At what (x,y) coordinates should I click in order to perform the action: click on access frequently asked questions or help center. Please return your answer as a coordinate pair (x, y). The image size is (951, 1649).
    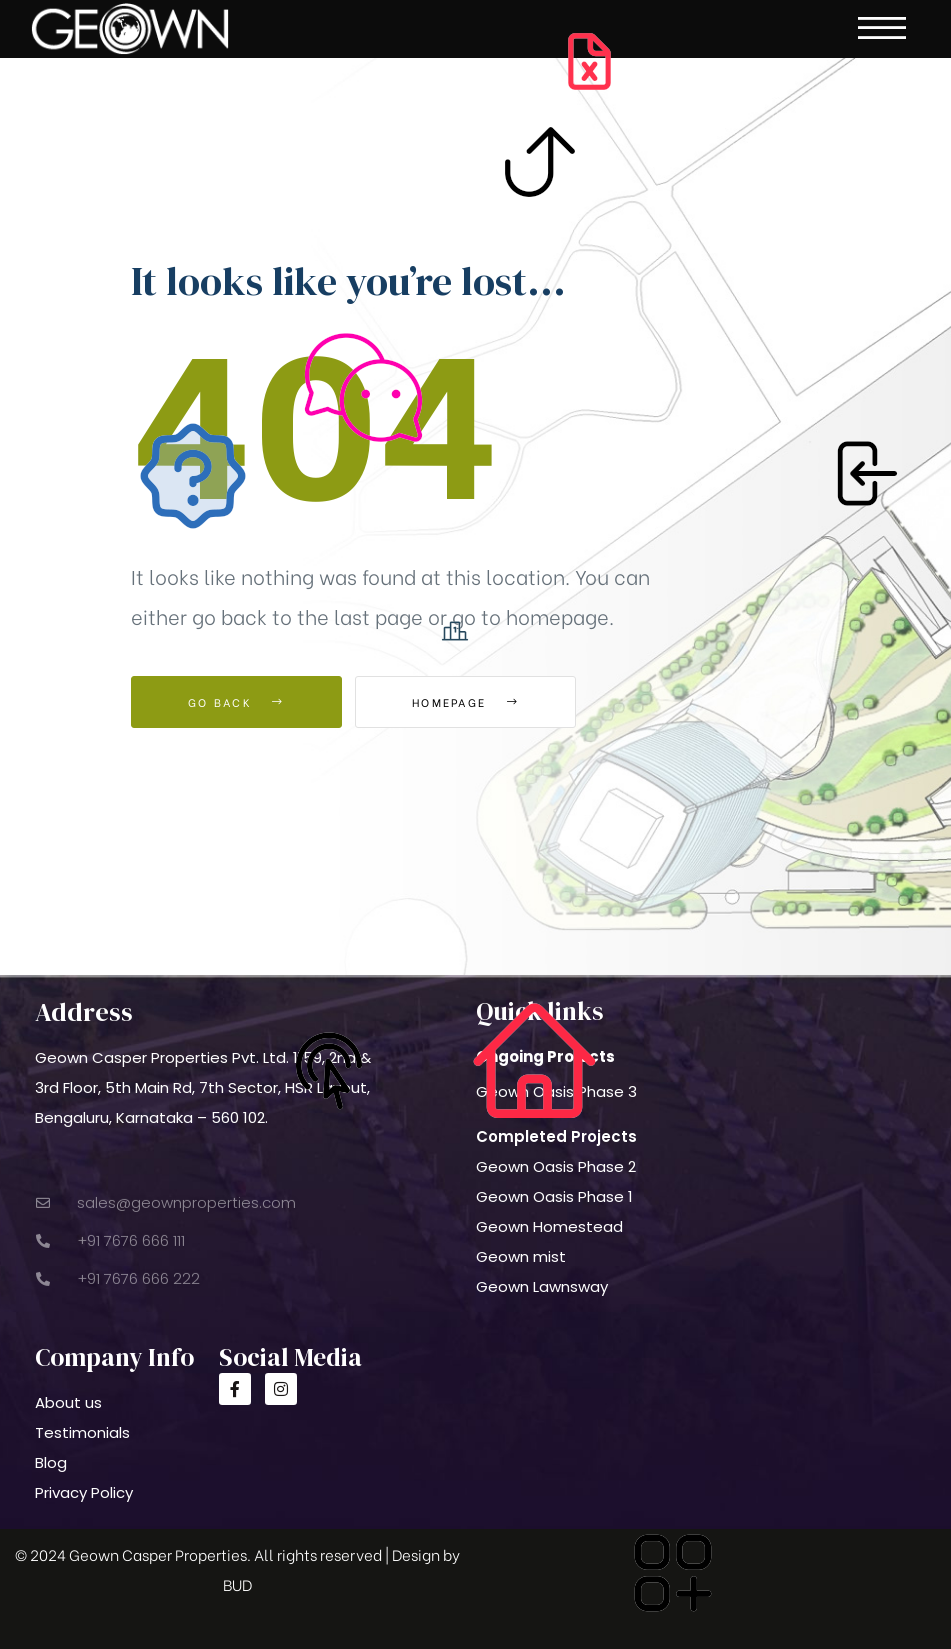
    Looking at the image, I should click on (193, 476).